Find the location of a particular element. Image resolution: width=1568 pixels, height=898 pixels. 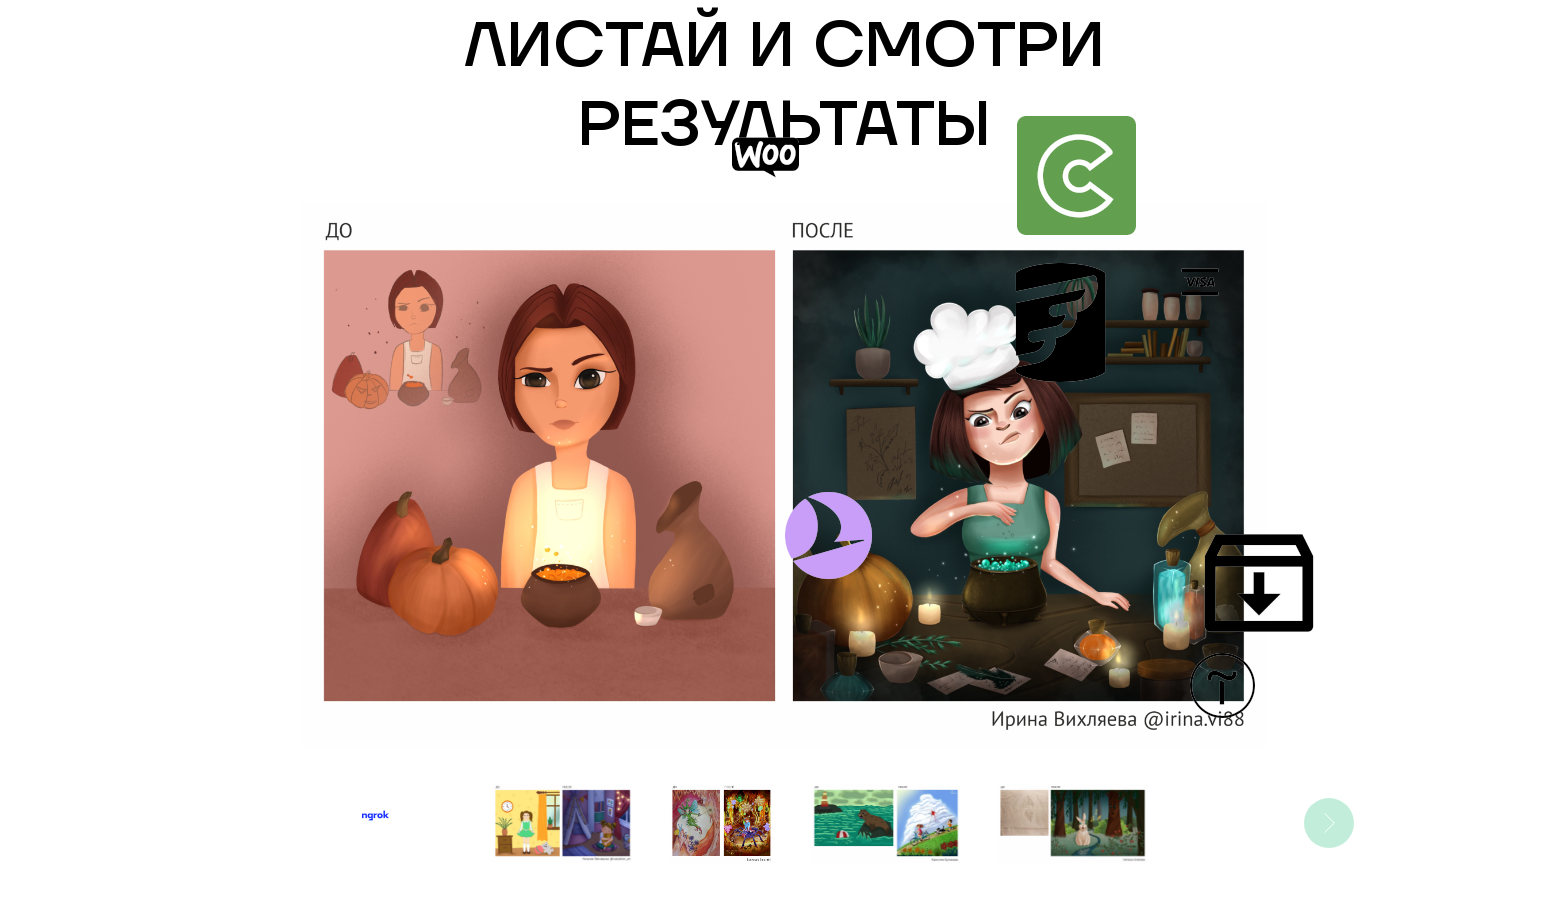

tilda publishing logo is located at coordinates (1222, 685).